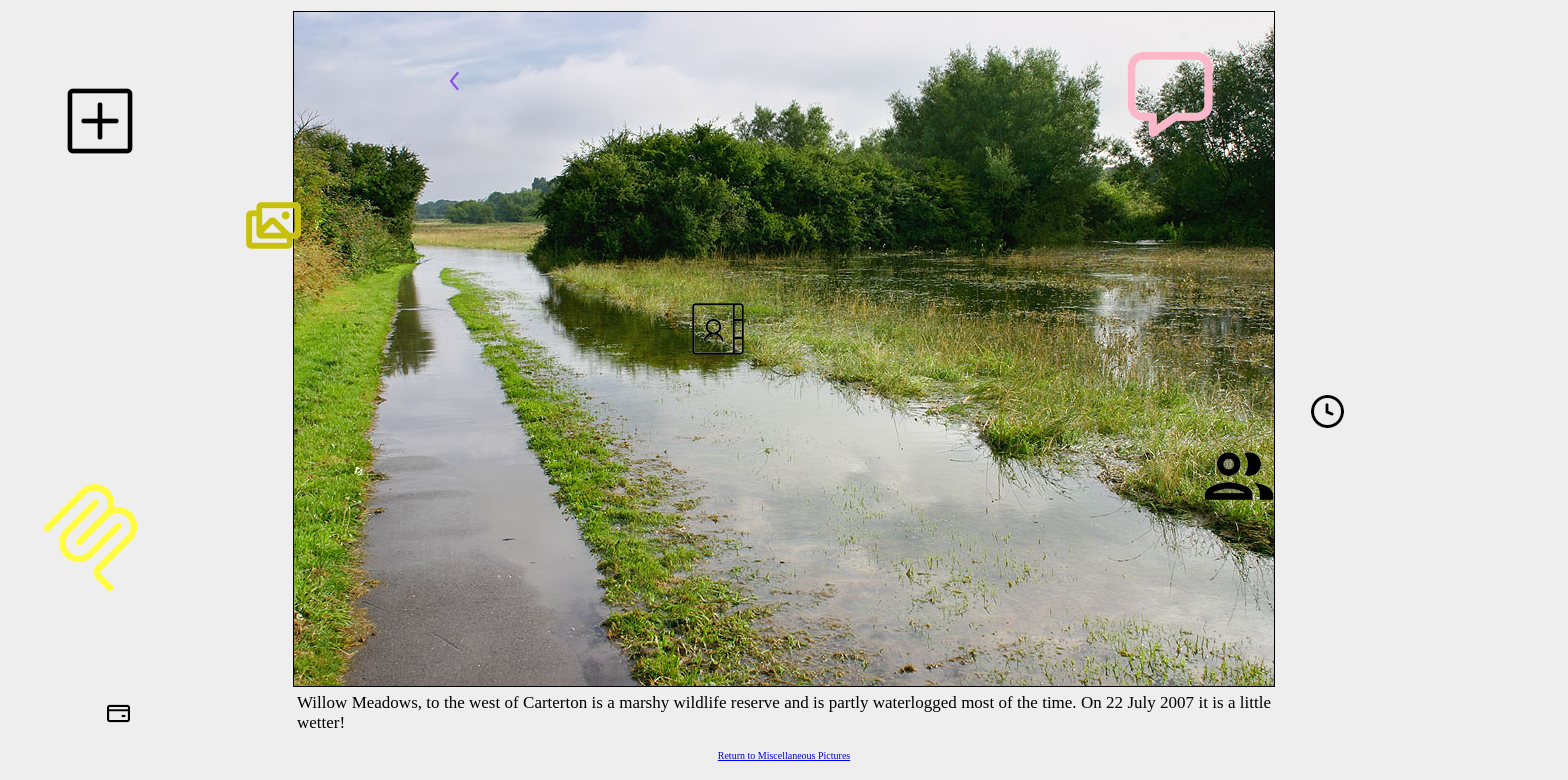 This screenshot has width=1568, height=780. What do you see at coordinates (91, 537) in the screenshot?
I see `connect to model context protocol services` at bounding box center [91, 537].